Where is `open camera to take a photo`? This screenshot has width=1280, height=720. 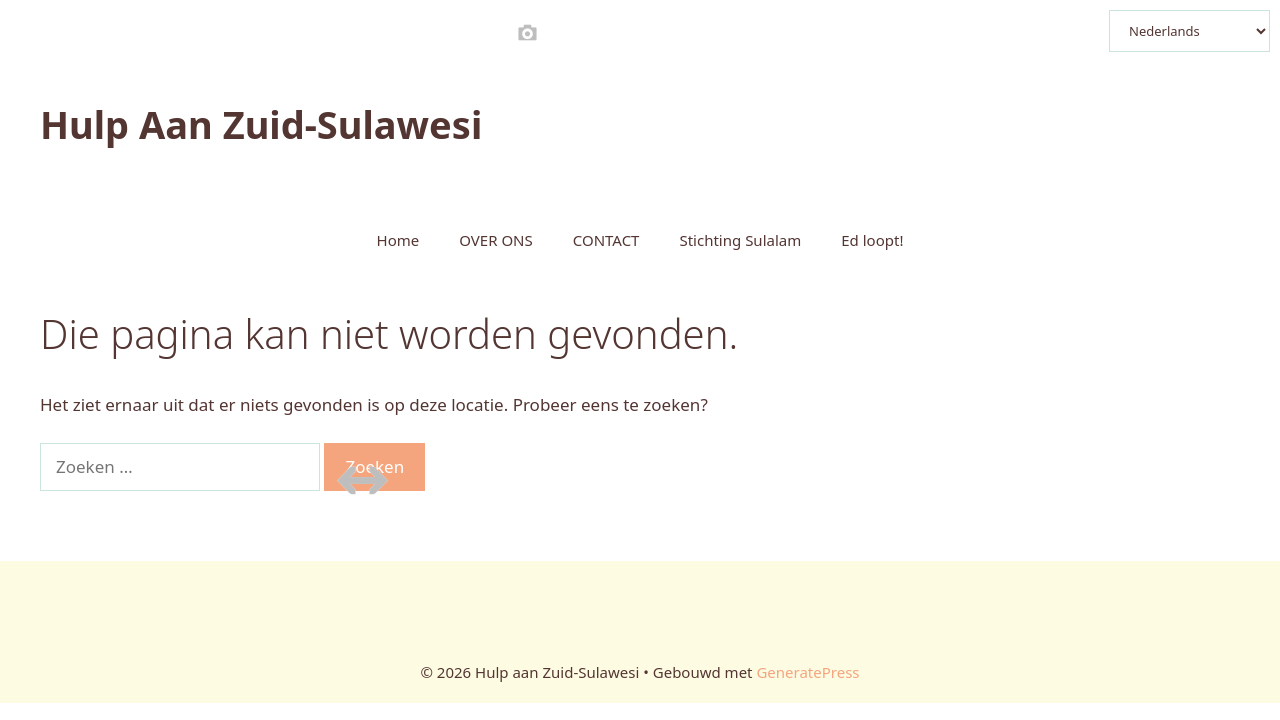
open camera to take a photo is located at coordinates (527, 32).